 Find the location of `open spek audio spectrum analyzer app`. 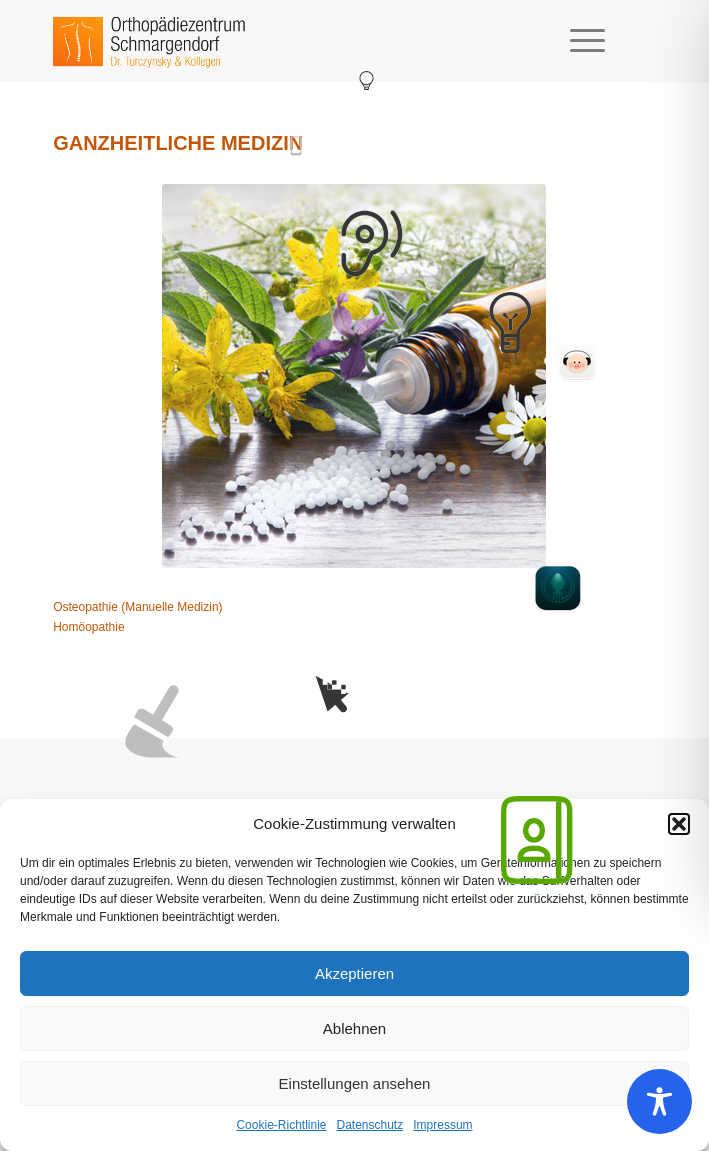

open spek audio spectrum analyzer app is located at coordinates (577, 361).